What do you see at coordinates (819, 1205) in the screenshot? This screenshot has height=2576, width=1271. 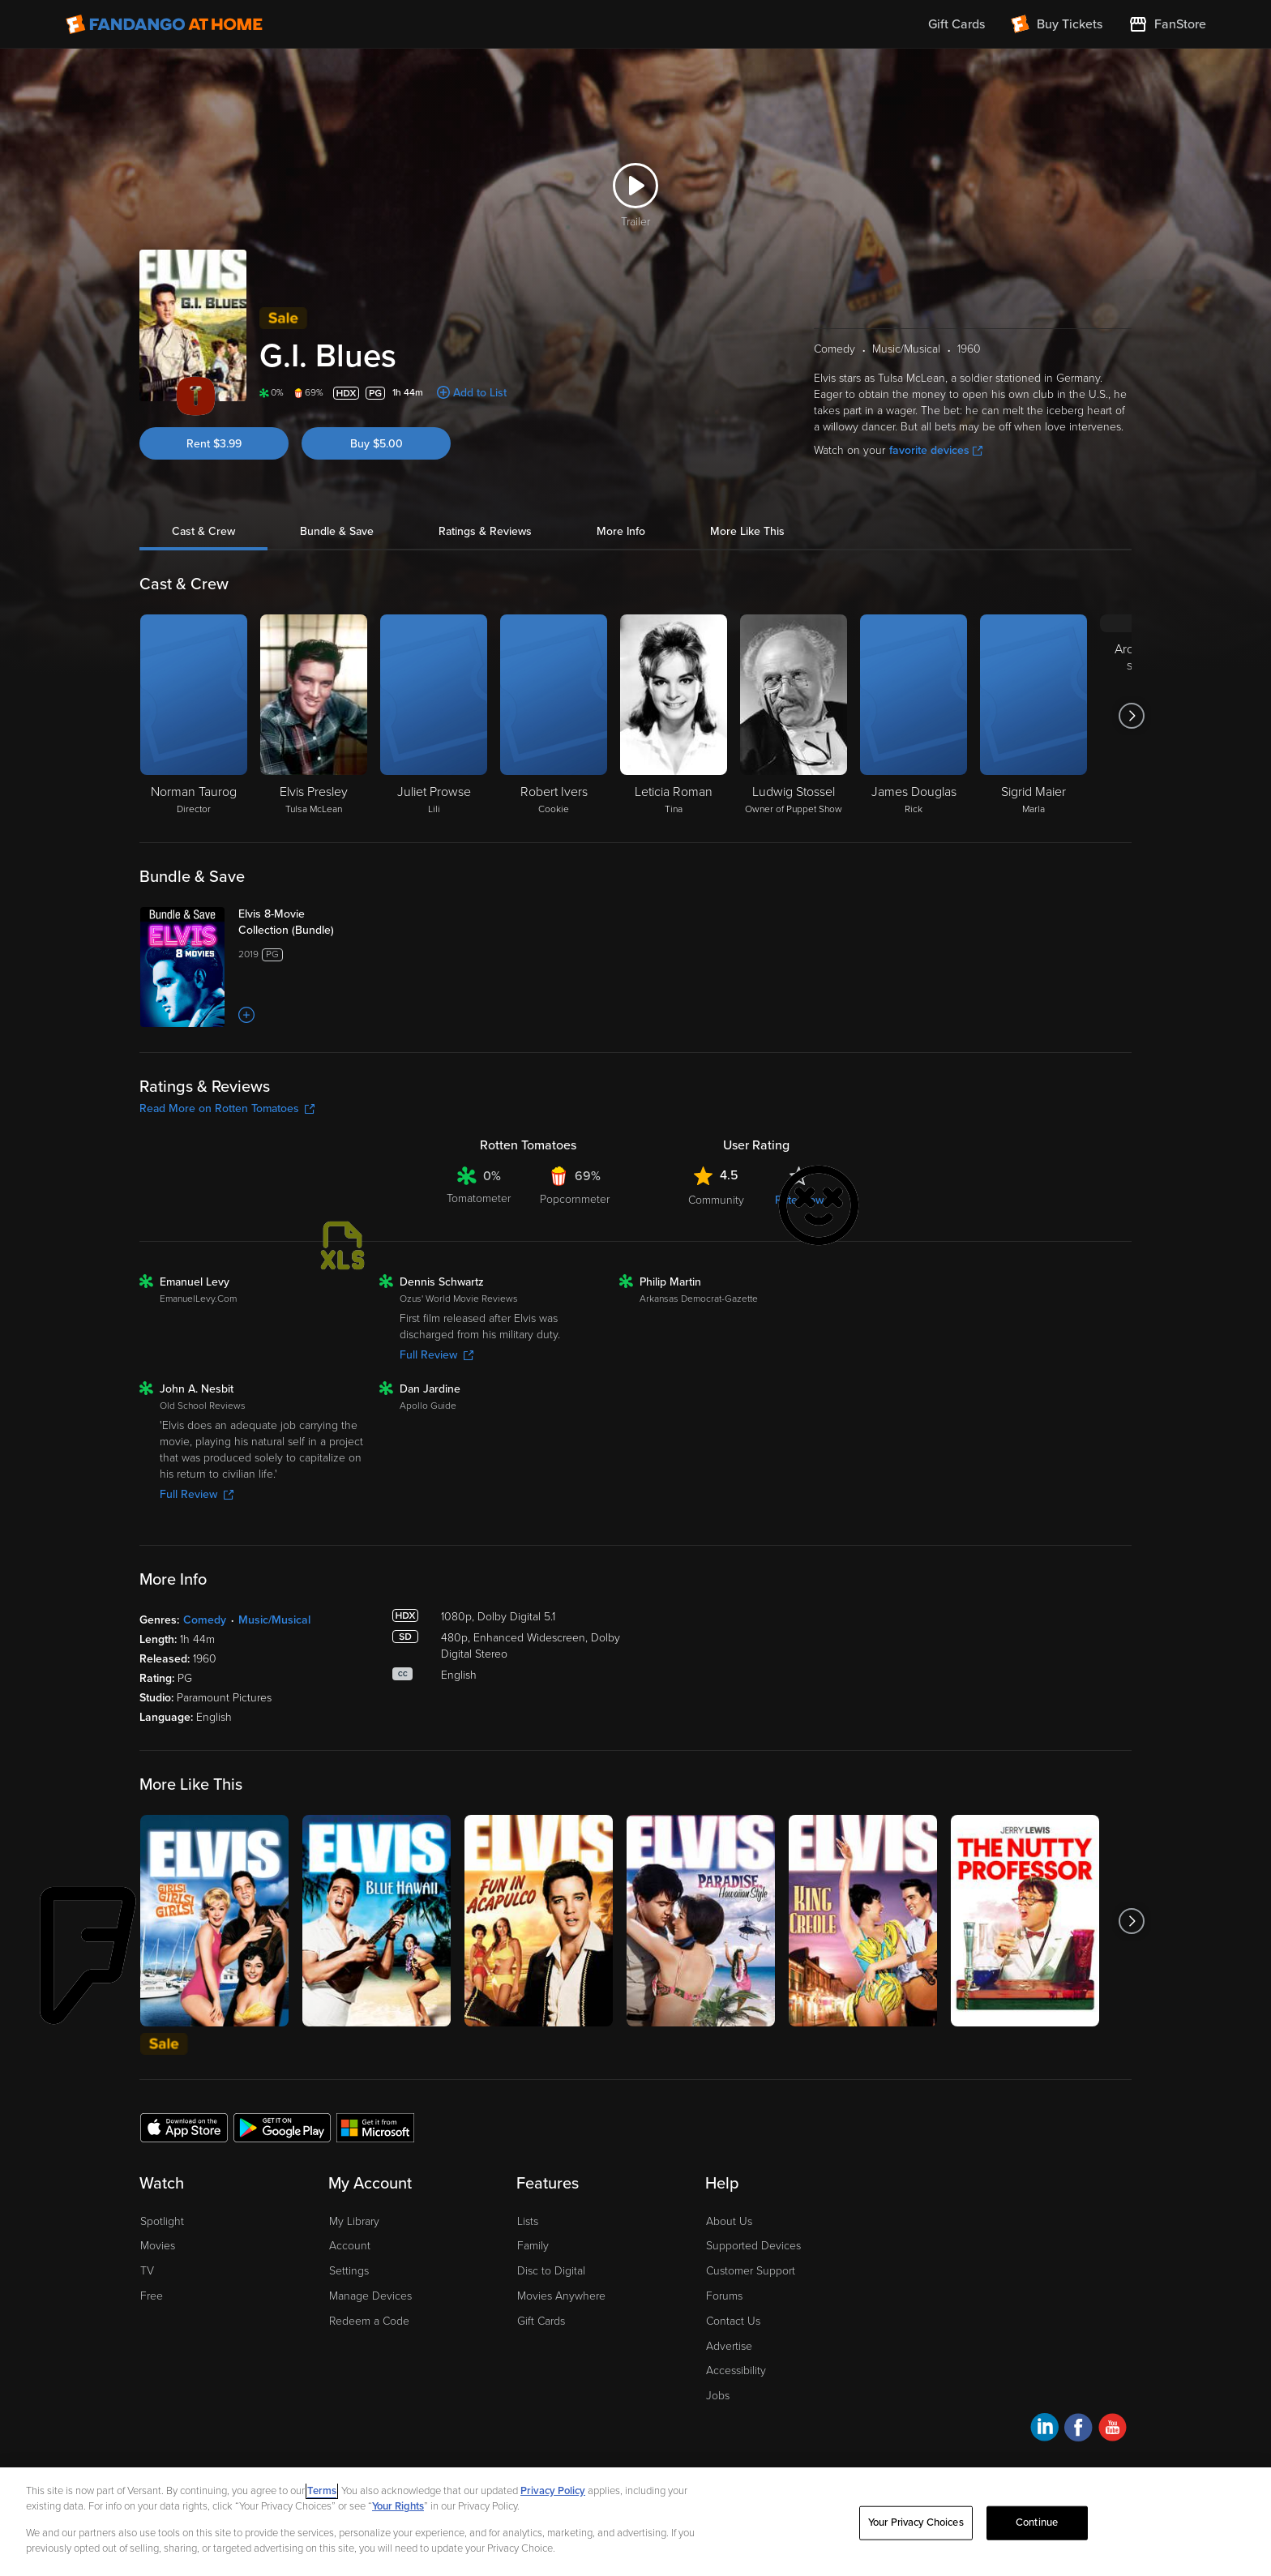 I see `select a silly or goofy mood reaction` at bounding box center [819, 1205].